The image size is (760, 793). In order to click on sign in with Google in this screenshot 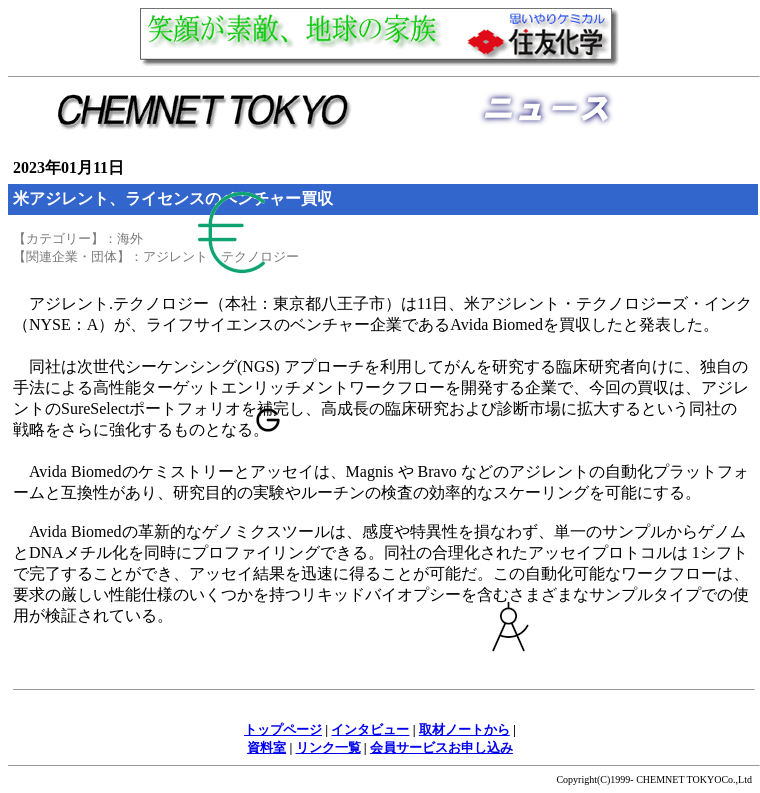, I will do `click(268, 420)`.